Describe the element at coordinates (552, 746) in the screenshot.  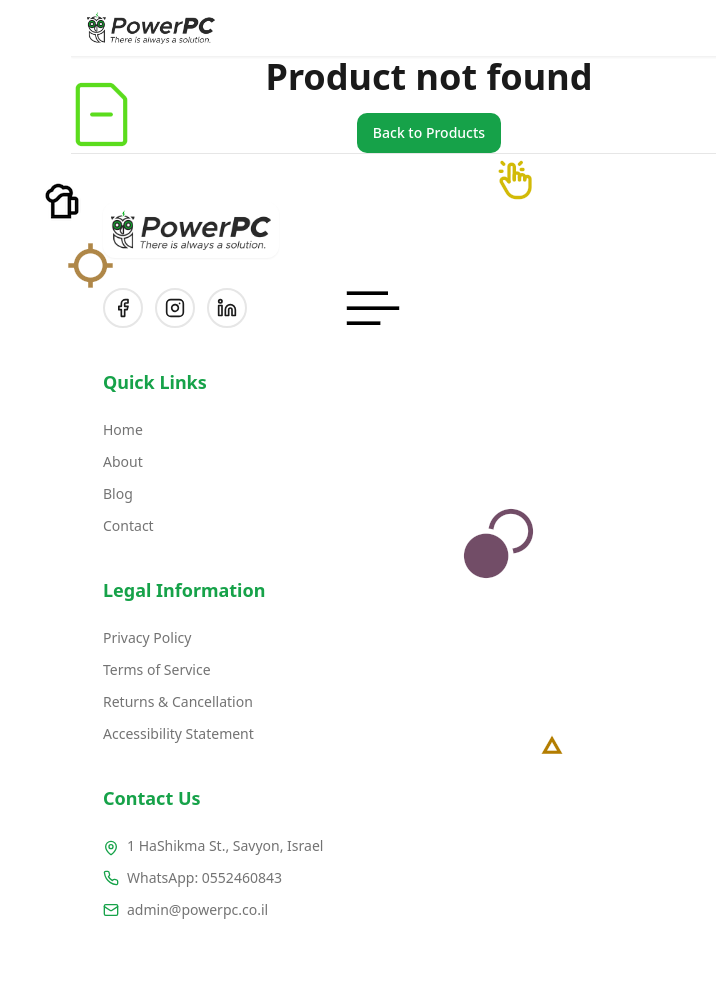
I see `unverified function breakpoint in debug mode` at that location.